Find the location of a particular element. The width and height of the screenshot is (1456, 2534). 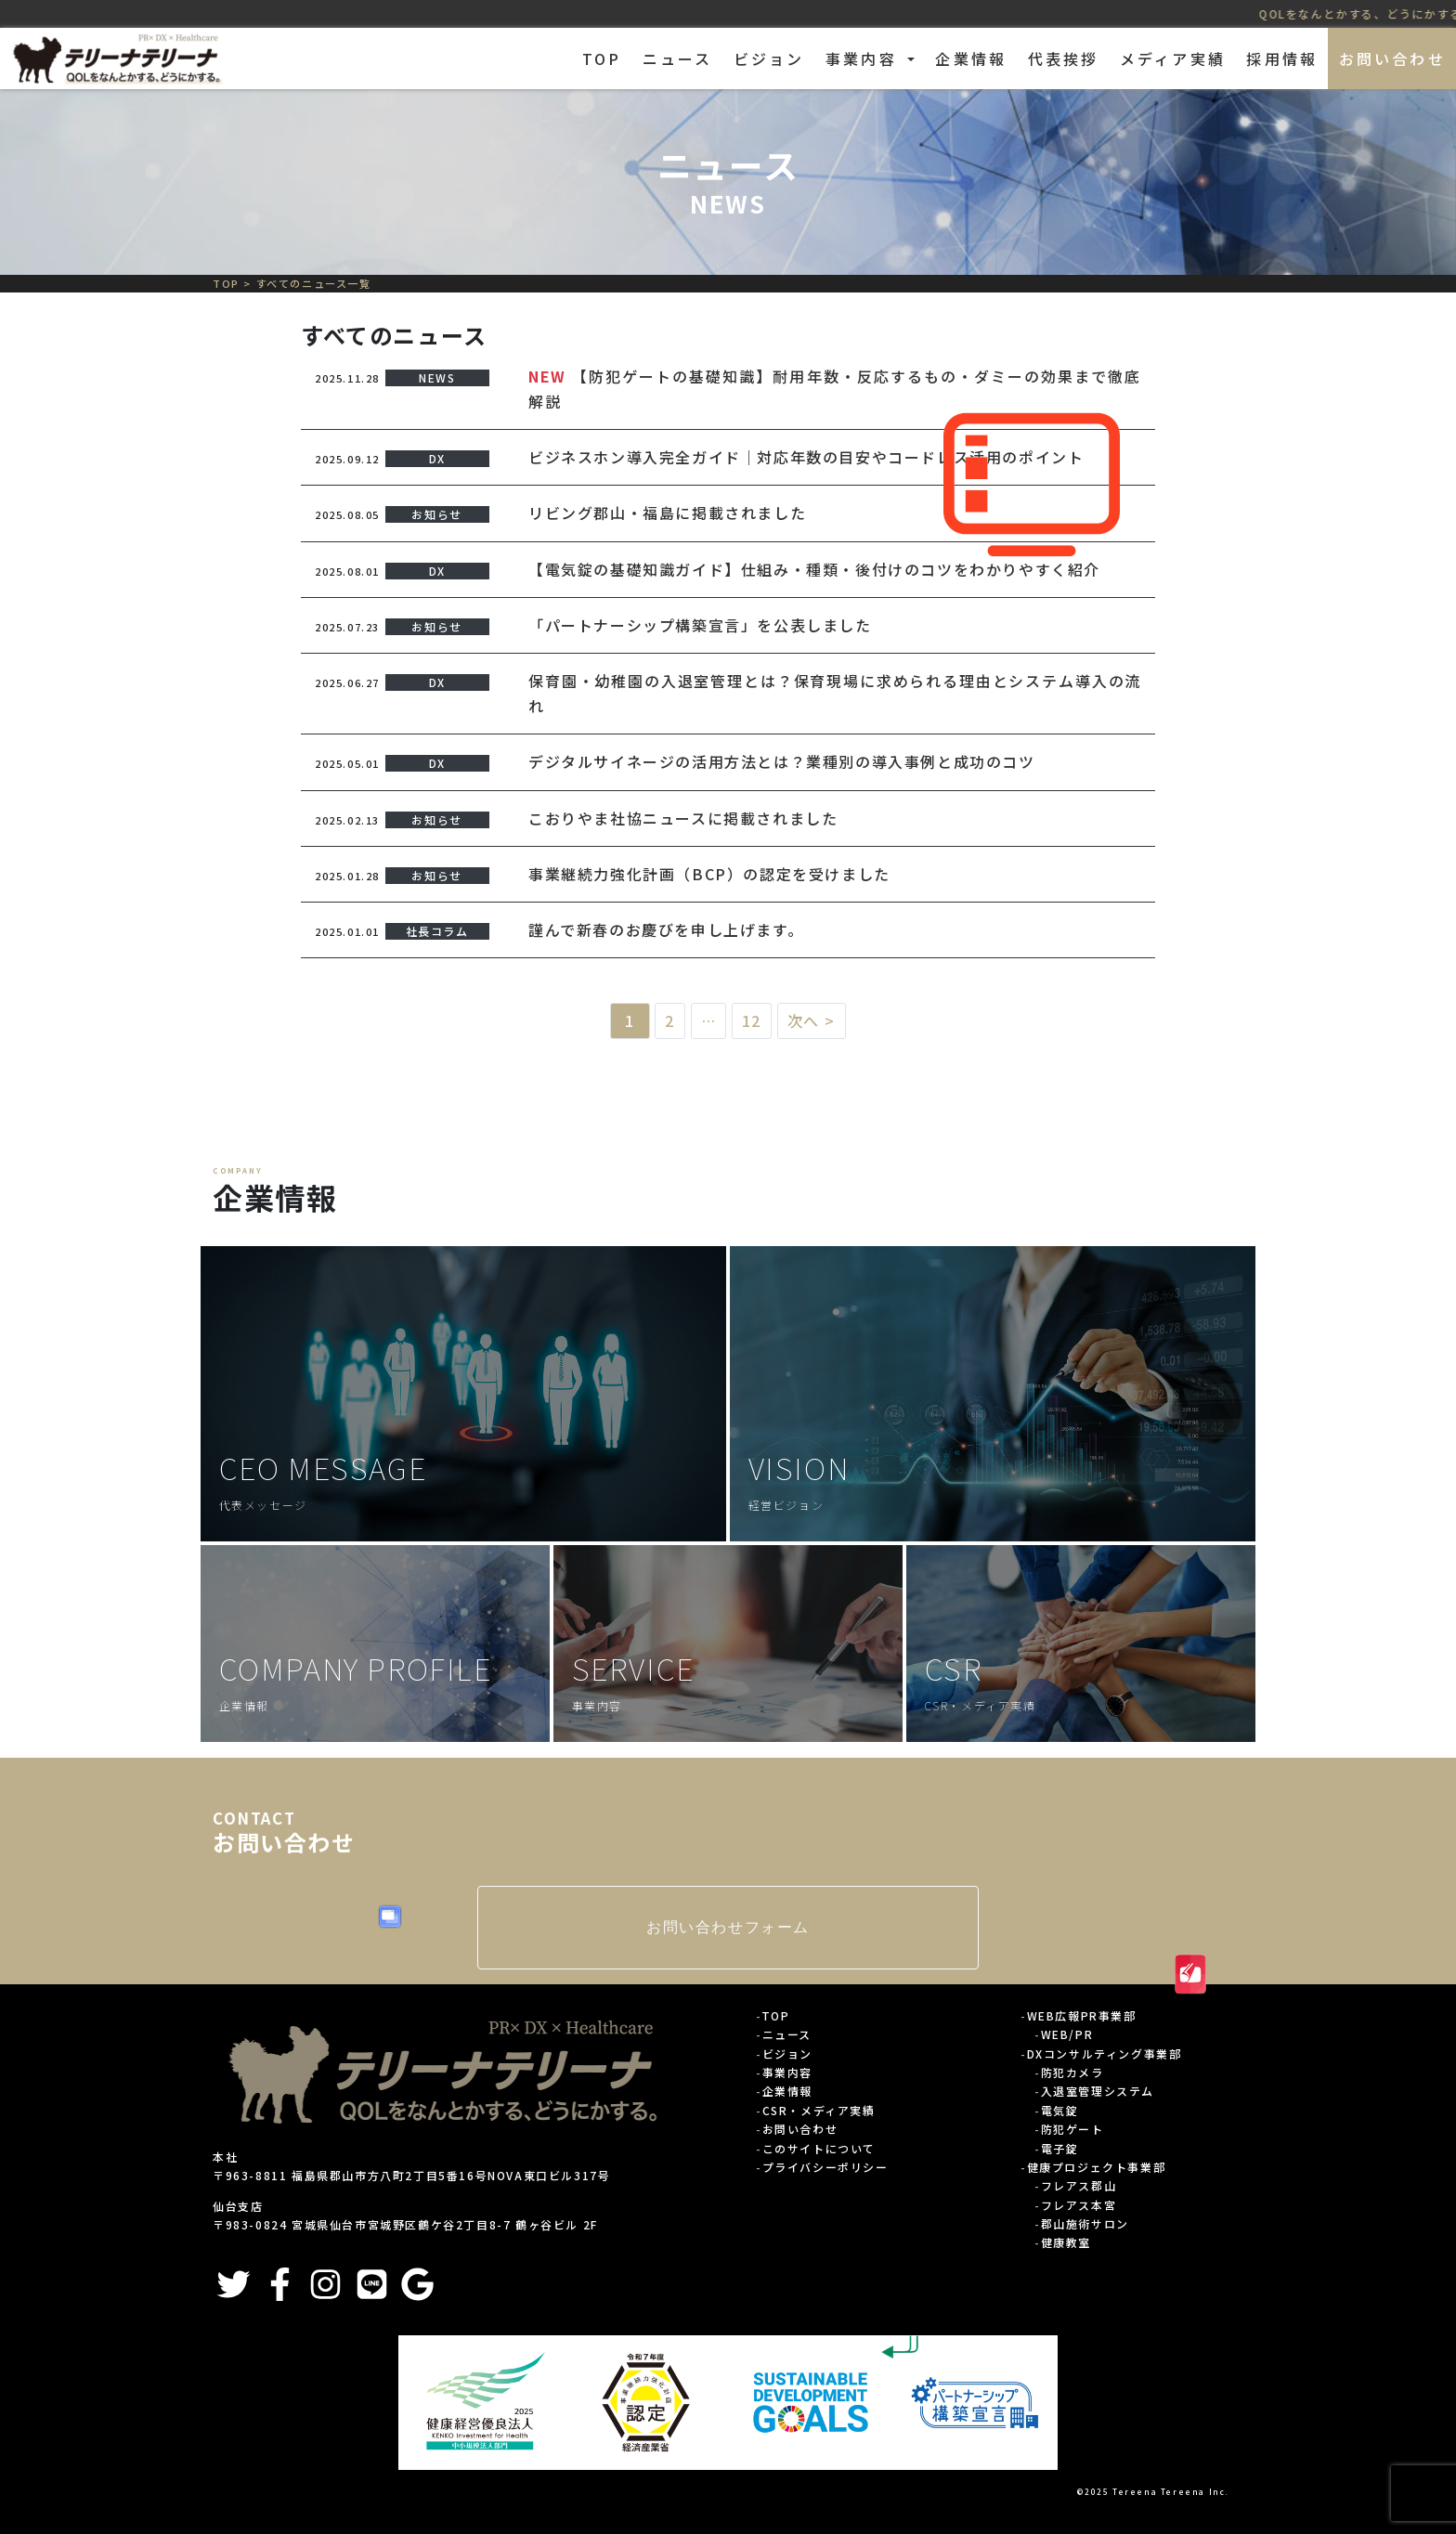

an encapsulated postscript (.eps) file is located at coordinates (1190, 1974).